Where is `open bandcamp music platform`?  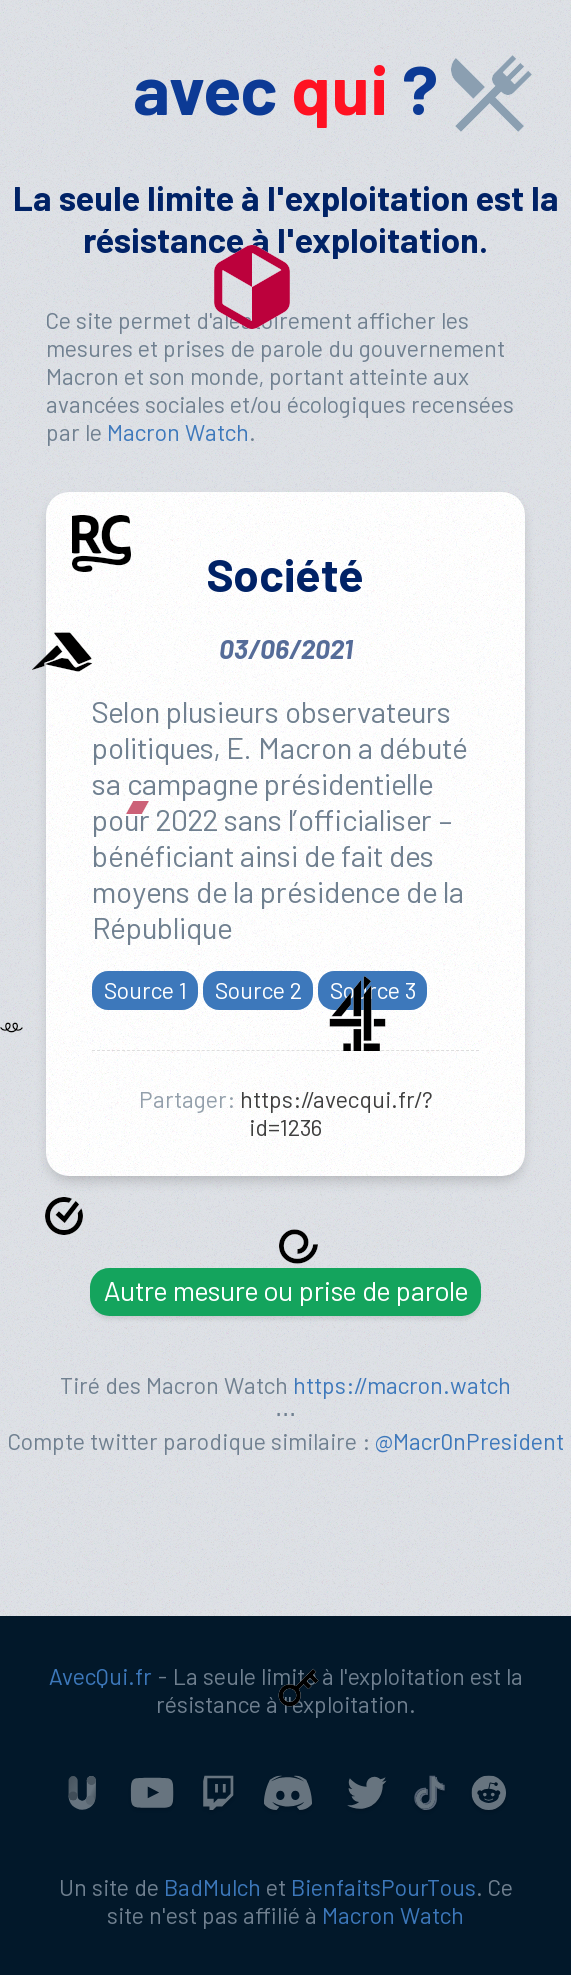
open bandcamp music platform is located at coordinates (137, 807).